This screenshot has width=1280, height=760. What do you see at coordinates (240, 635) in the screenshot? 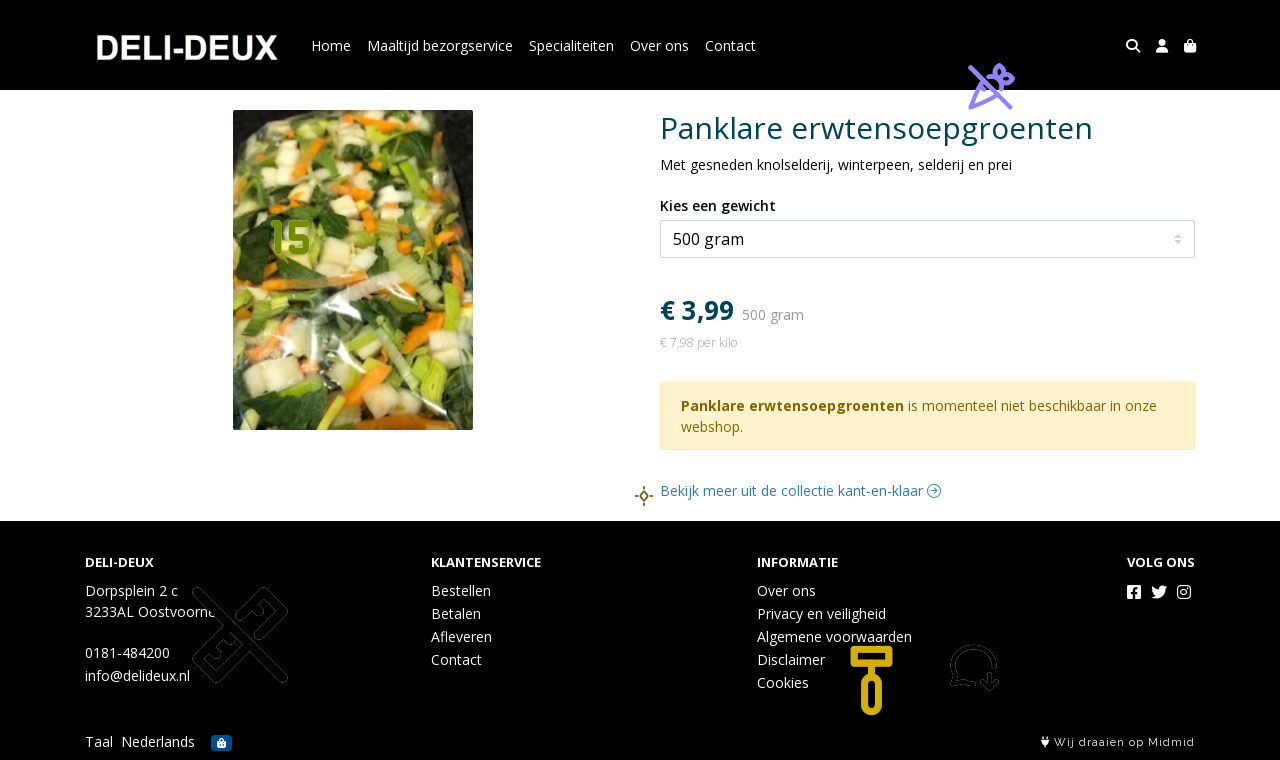
I see `disable measurement tools` at bounding box center [240, 635].